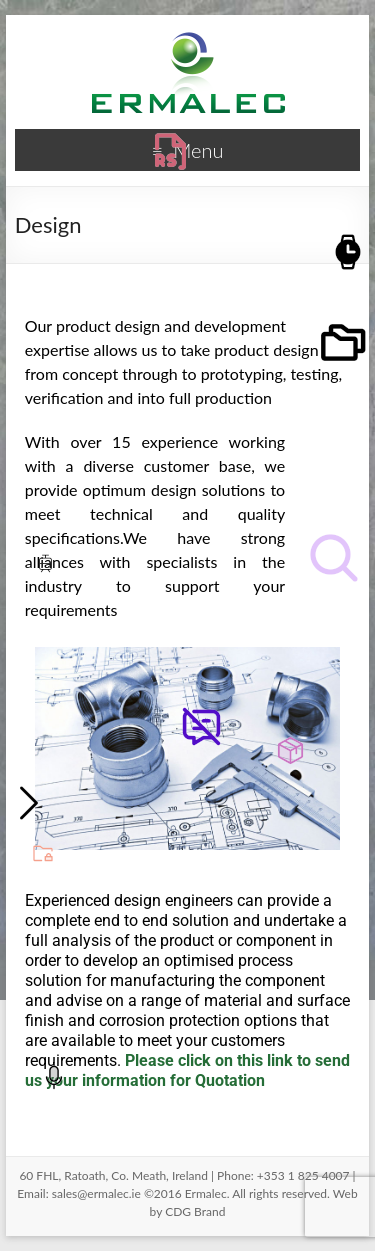  What do you see at coordinates (201, 726) in the screenshot?
I see `messaging is disabled or unavailable` at bounding box center [201, 726].